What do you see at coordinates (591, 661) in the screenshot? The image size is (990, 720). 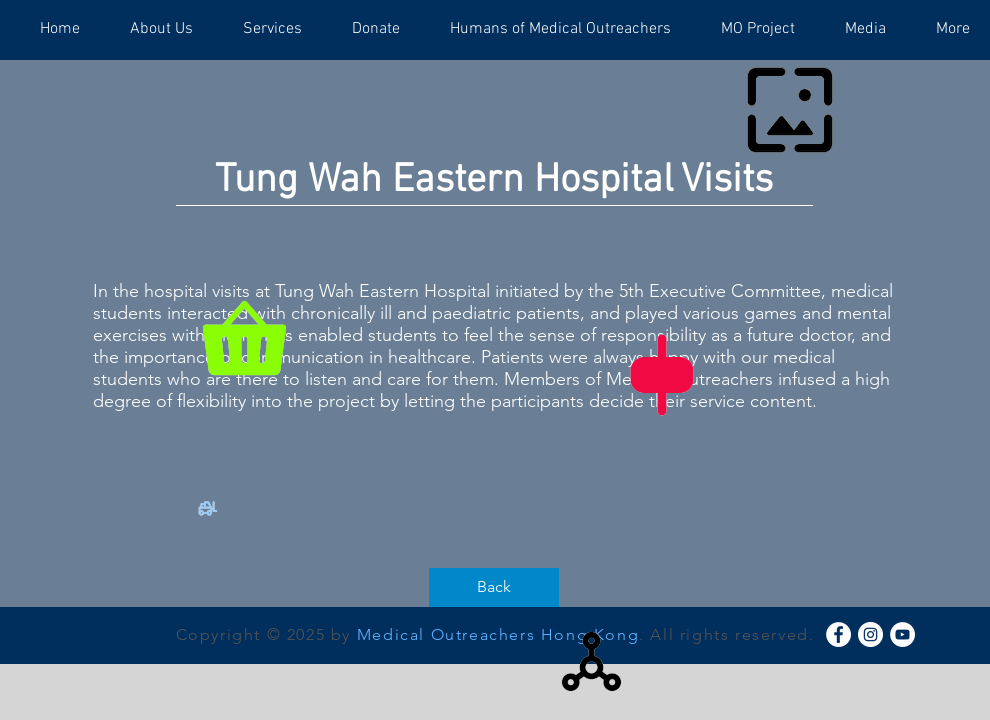 I see `access social network connections` at bounding box center [591, 661].